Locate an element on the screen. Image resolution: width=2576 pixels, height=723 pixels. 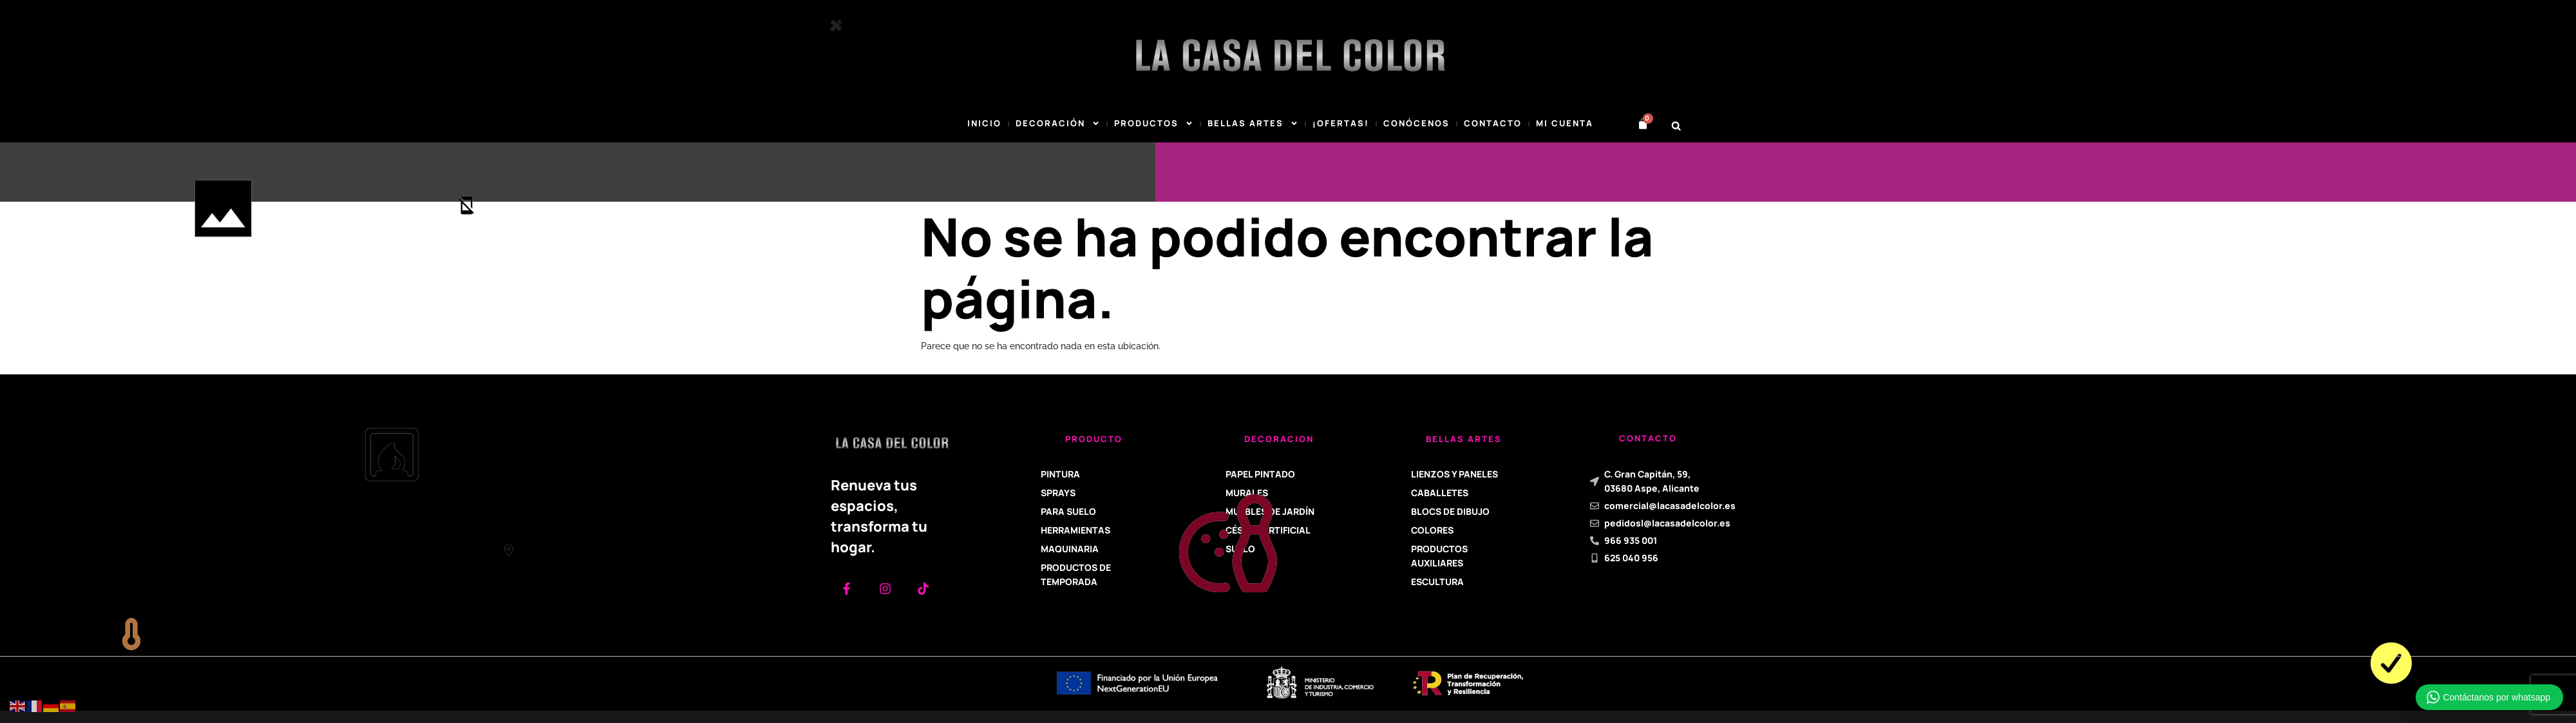
indicates successful completion of an action is located at coordinates (2391, 663).